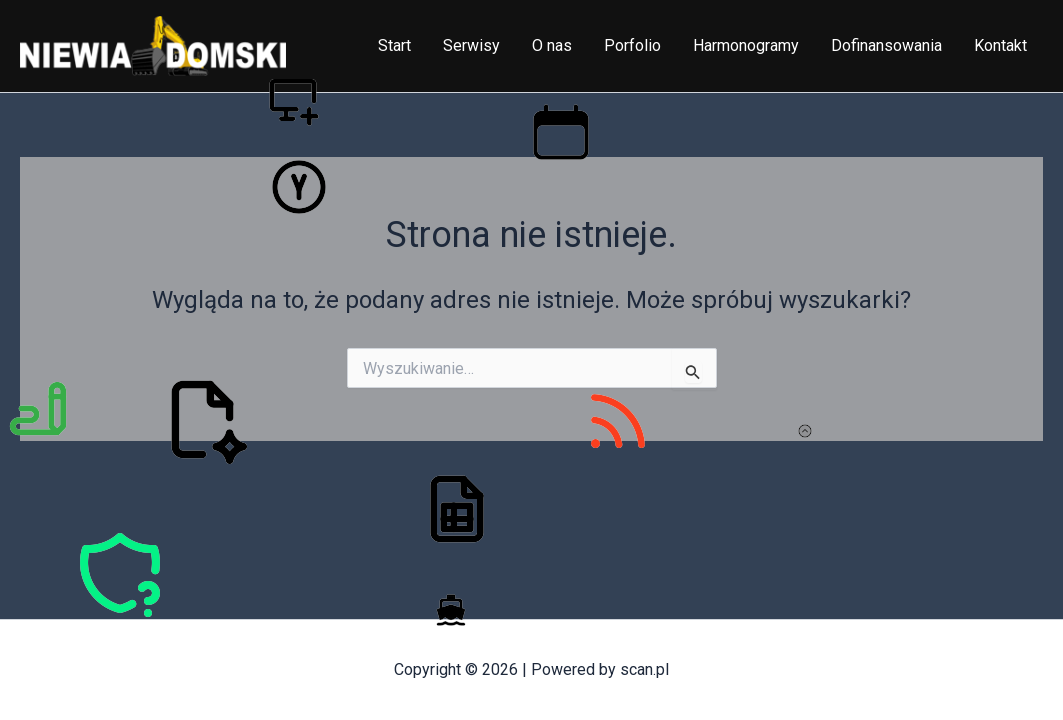 Image resolution: width=1063 pixels, height=720 pixels. Describe the element at coordinates (202, 419) in the screenshot. I see `generate AI content for this document` at that location.